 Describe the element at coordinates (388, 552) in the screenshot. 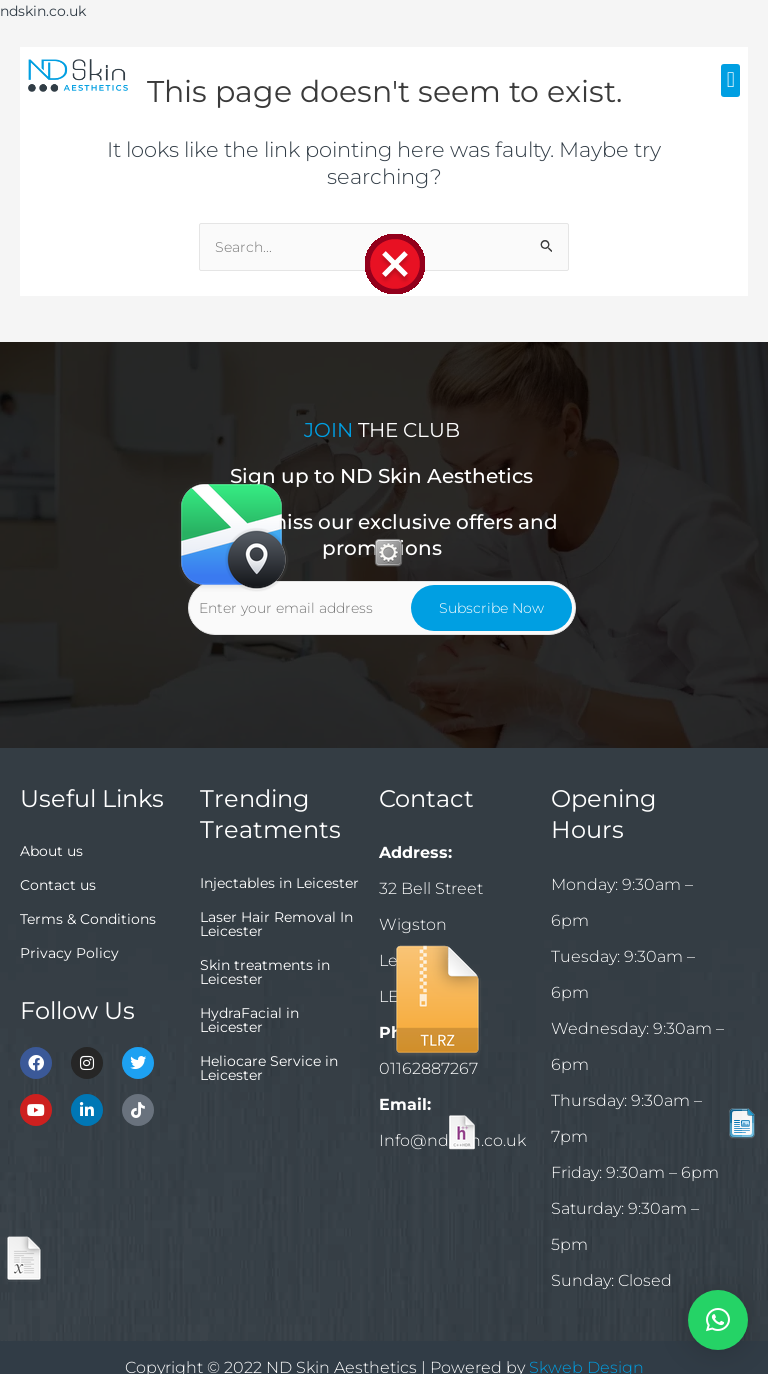

I see `shared library file type indicator` at that location.